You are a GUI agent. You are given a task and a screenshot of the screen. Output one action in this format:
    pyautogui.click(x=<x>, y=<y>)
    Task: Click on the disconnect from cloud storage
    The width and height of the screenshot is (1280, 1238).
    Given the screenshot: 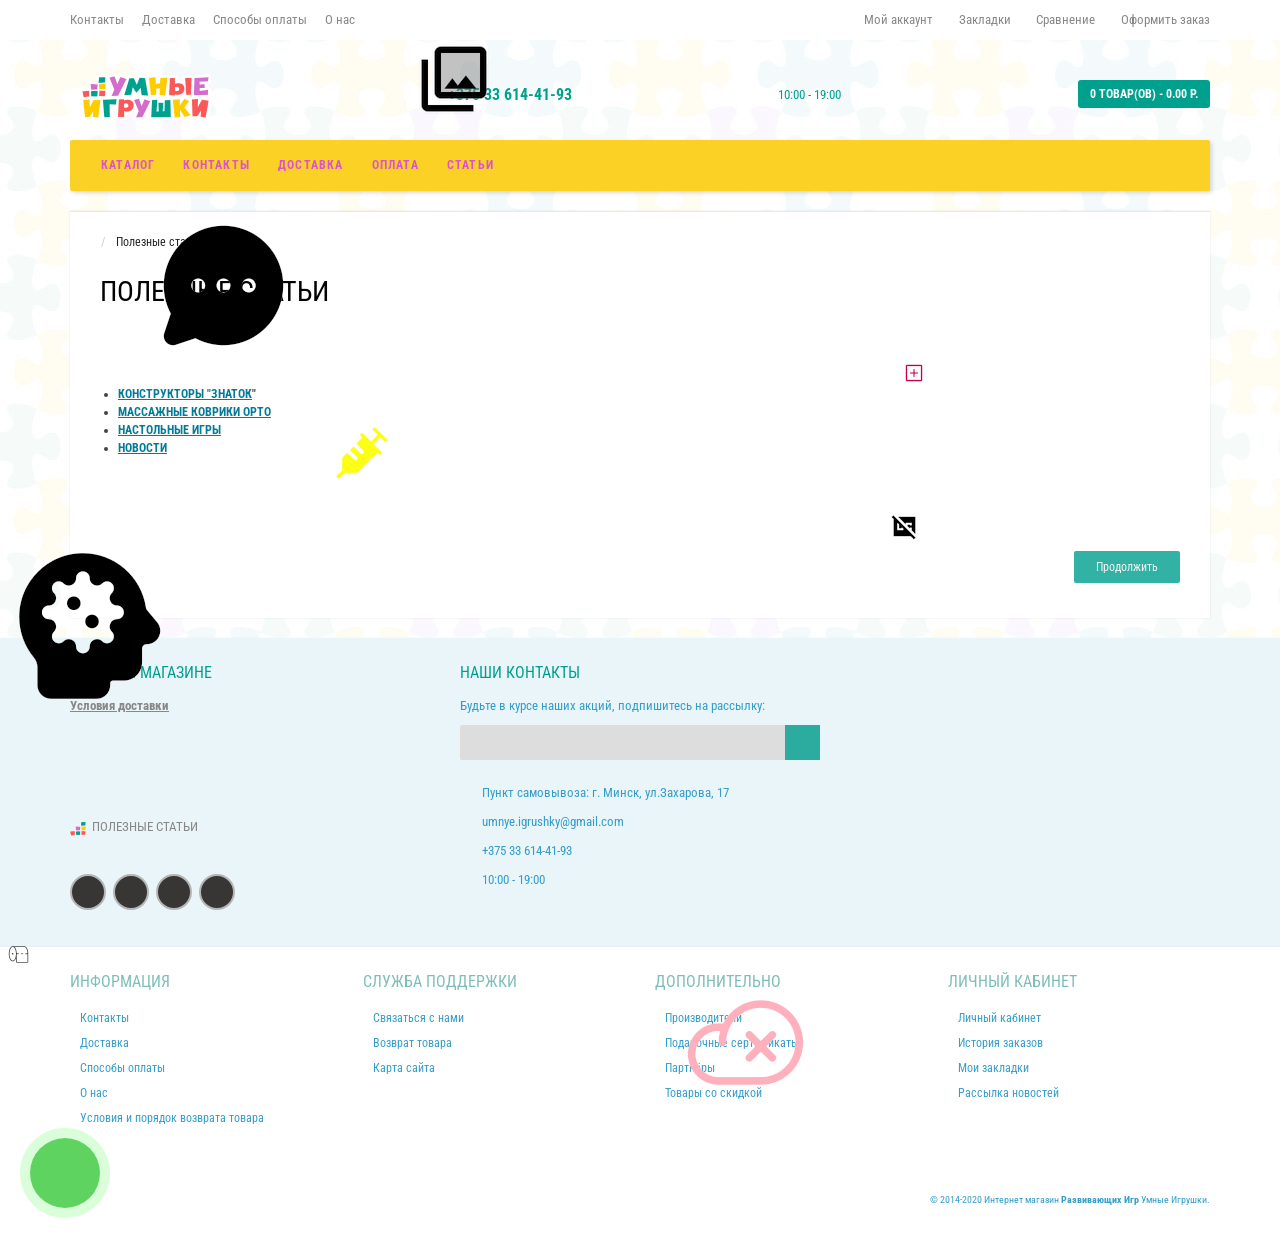 What is the action you would take?
    pyautogui.click(x=745, y=1042)
    